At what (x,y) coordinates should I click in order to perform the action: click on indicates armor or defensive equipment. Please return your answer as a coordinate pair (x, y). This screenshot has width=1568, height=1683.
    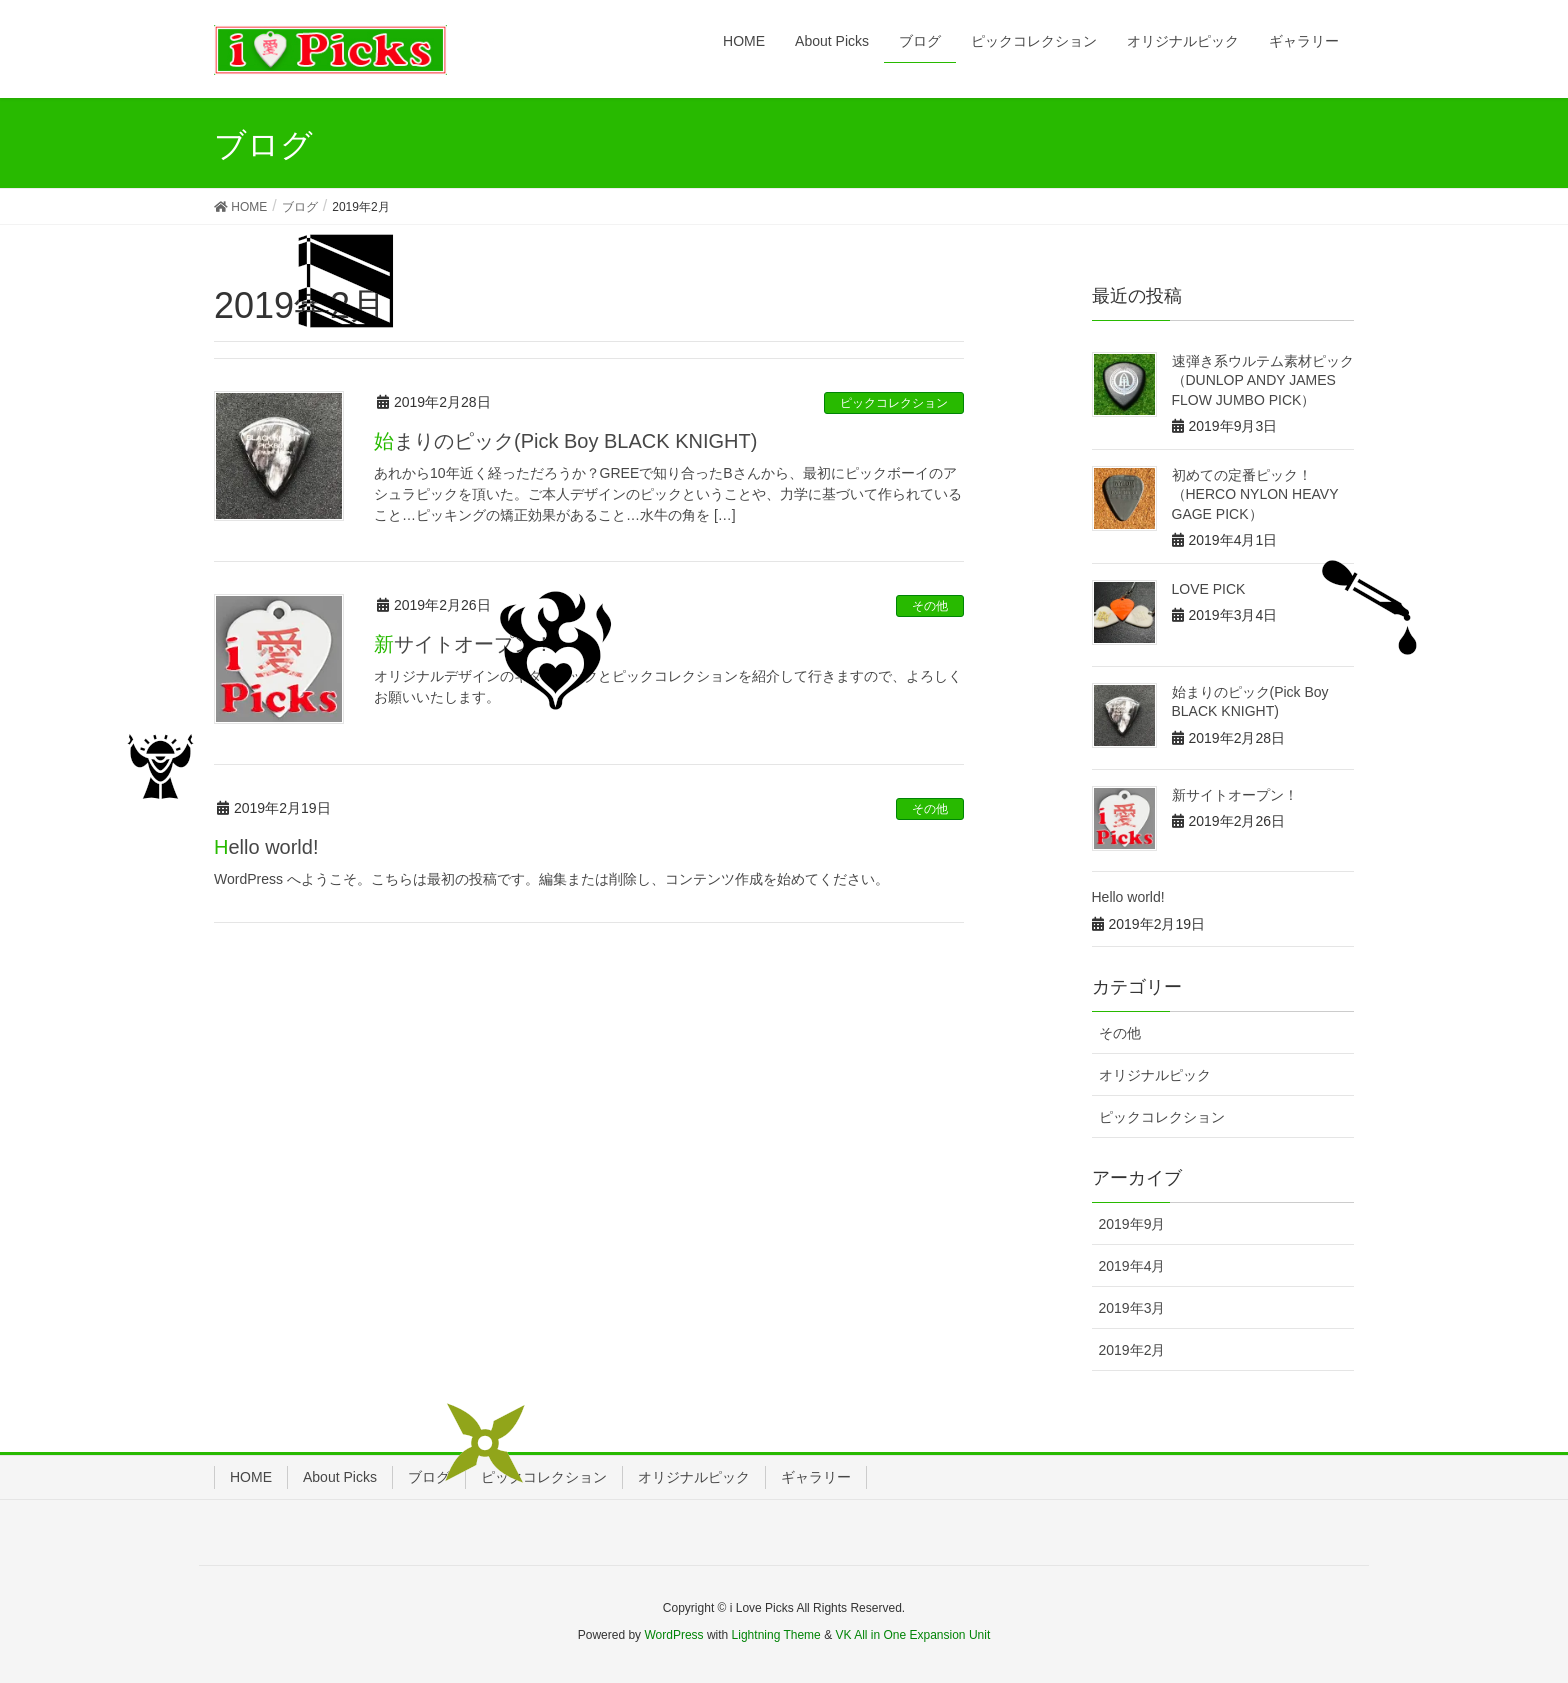
    Looking at the image, I should click on (345, 281).